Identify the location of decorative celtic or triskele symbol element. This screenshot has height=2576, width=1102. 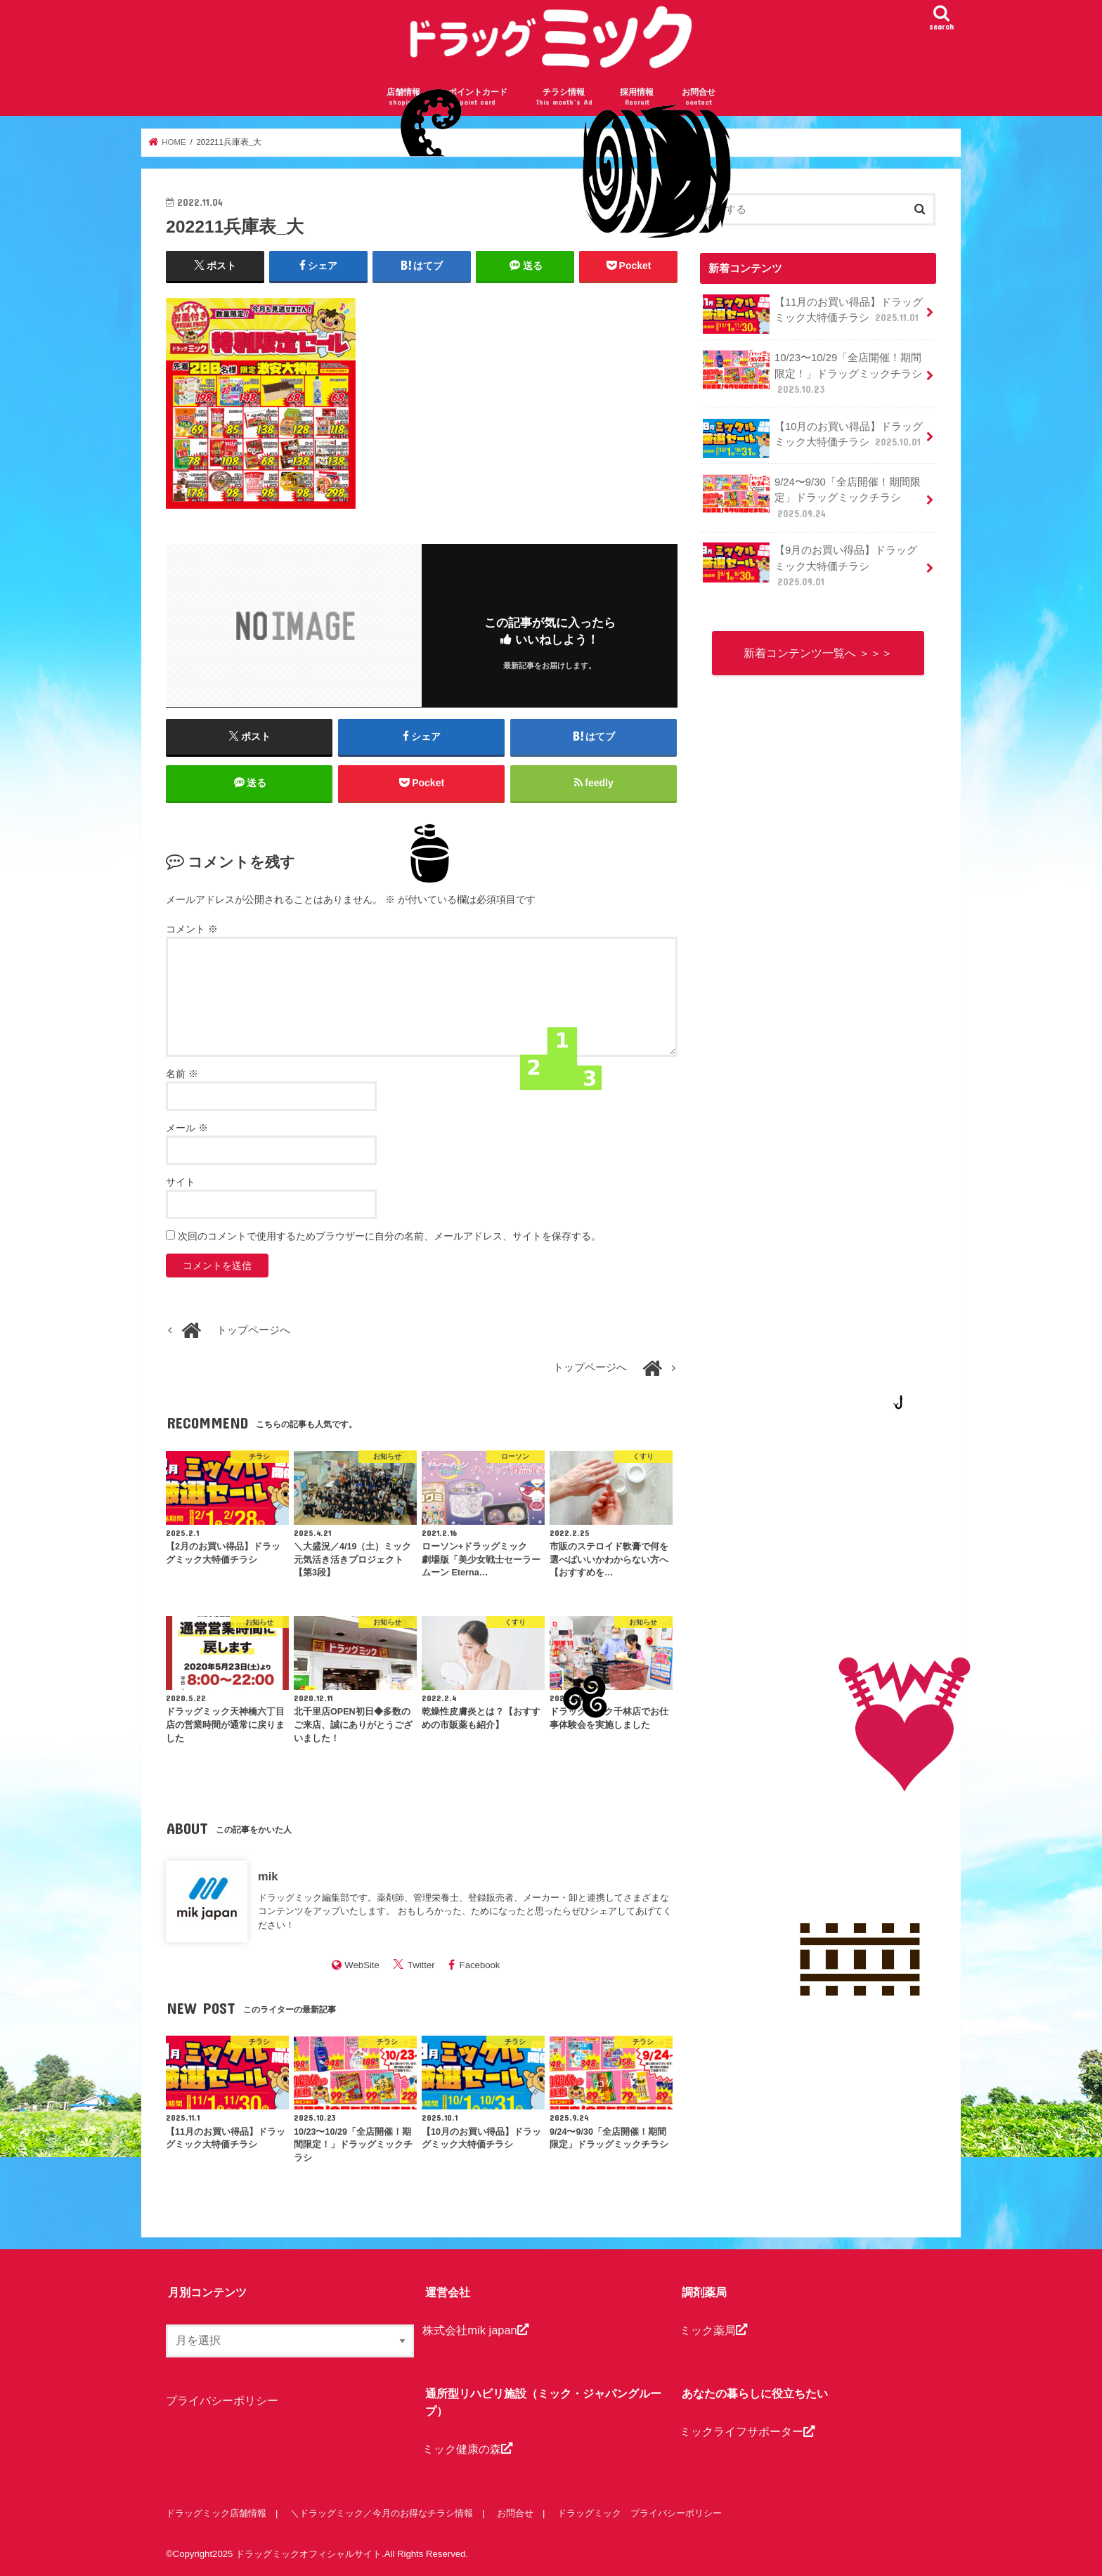
(585, 1696).